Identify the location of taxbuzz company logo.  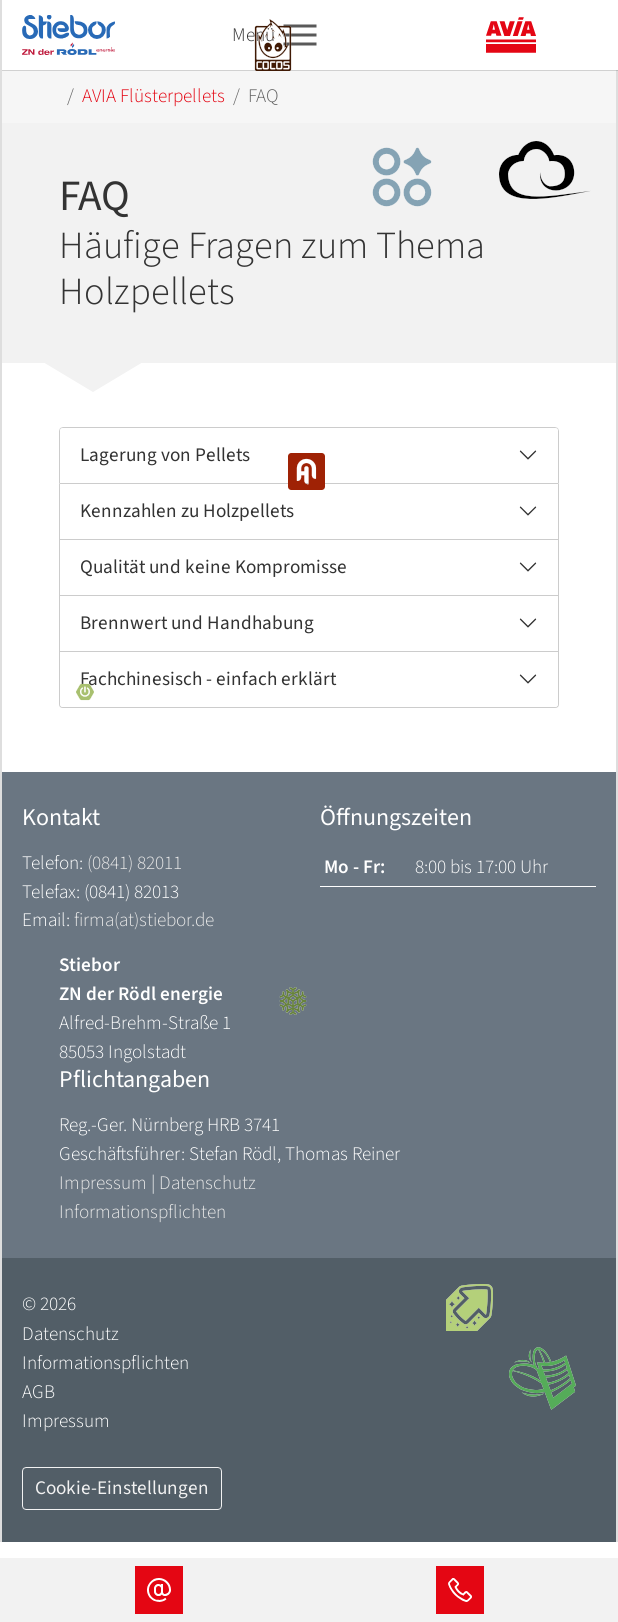
(542, 1378).